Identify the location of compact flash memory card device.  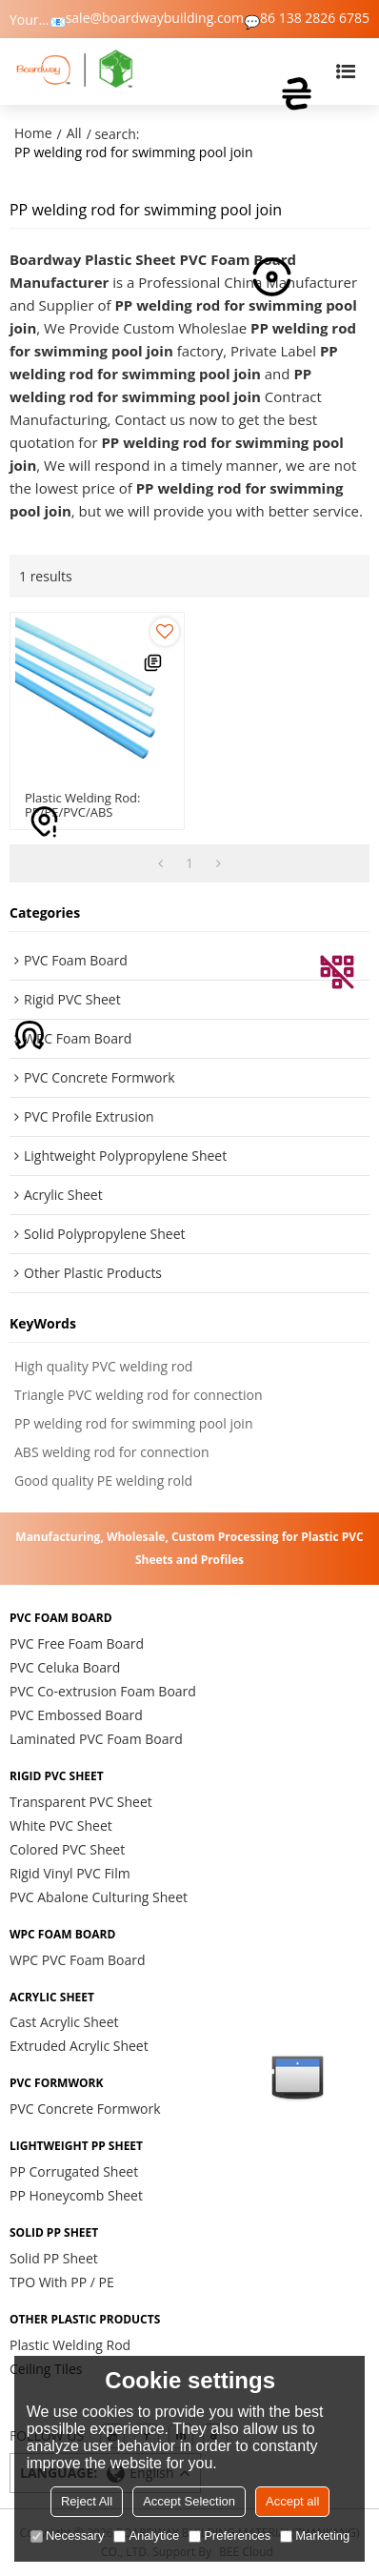
(297, 2078).